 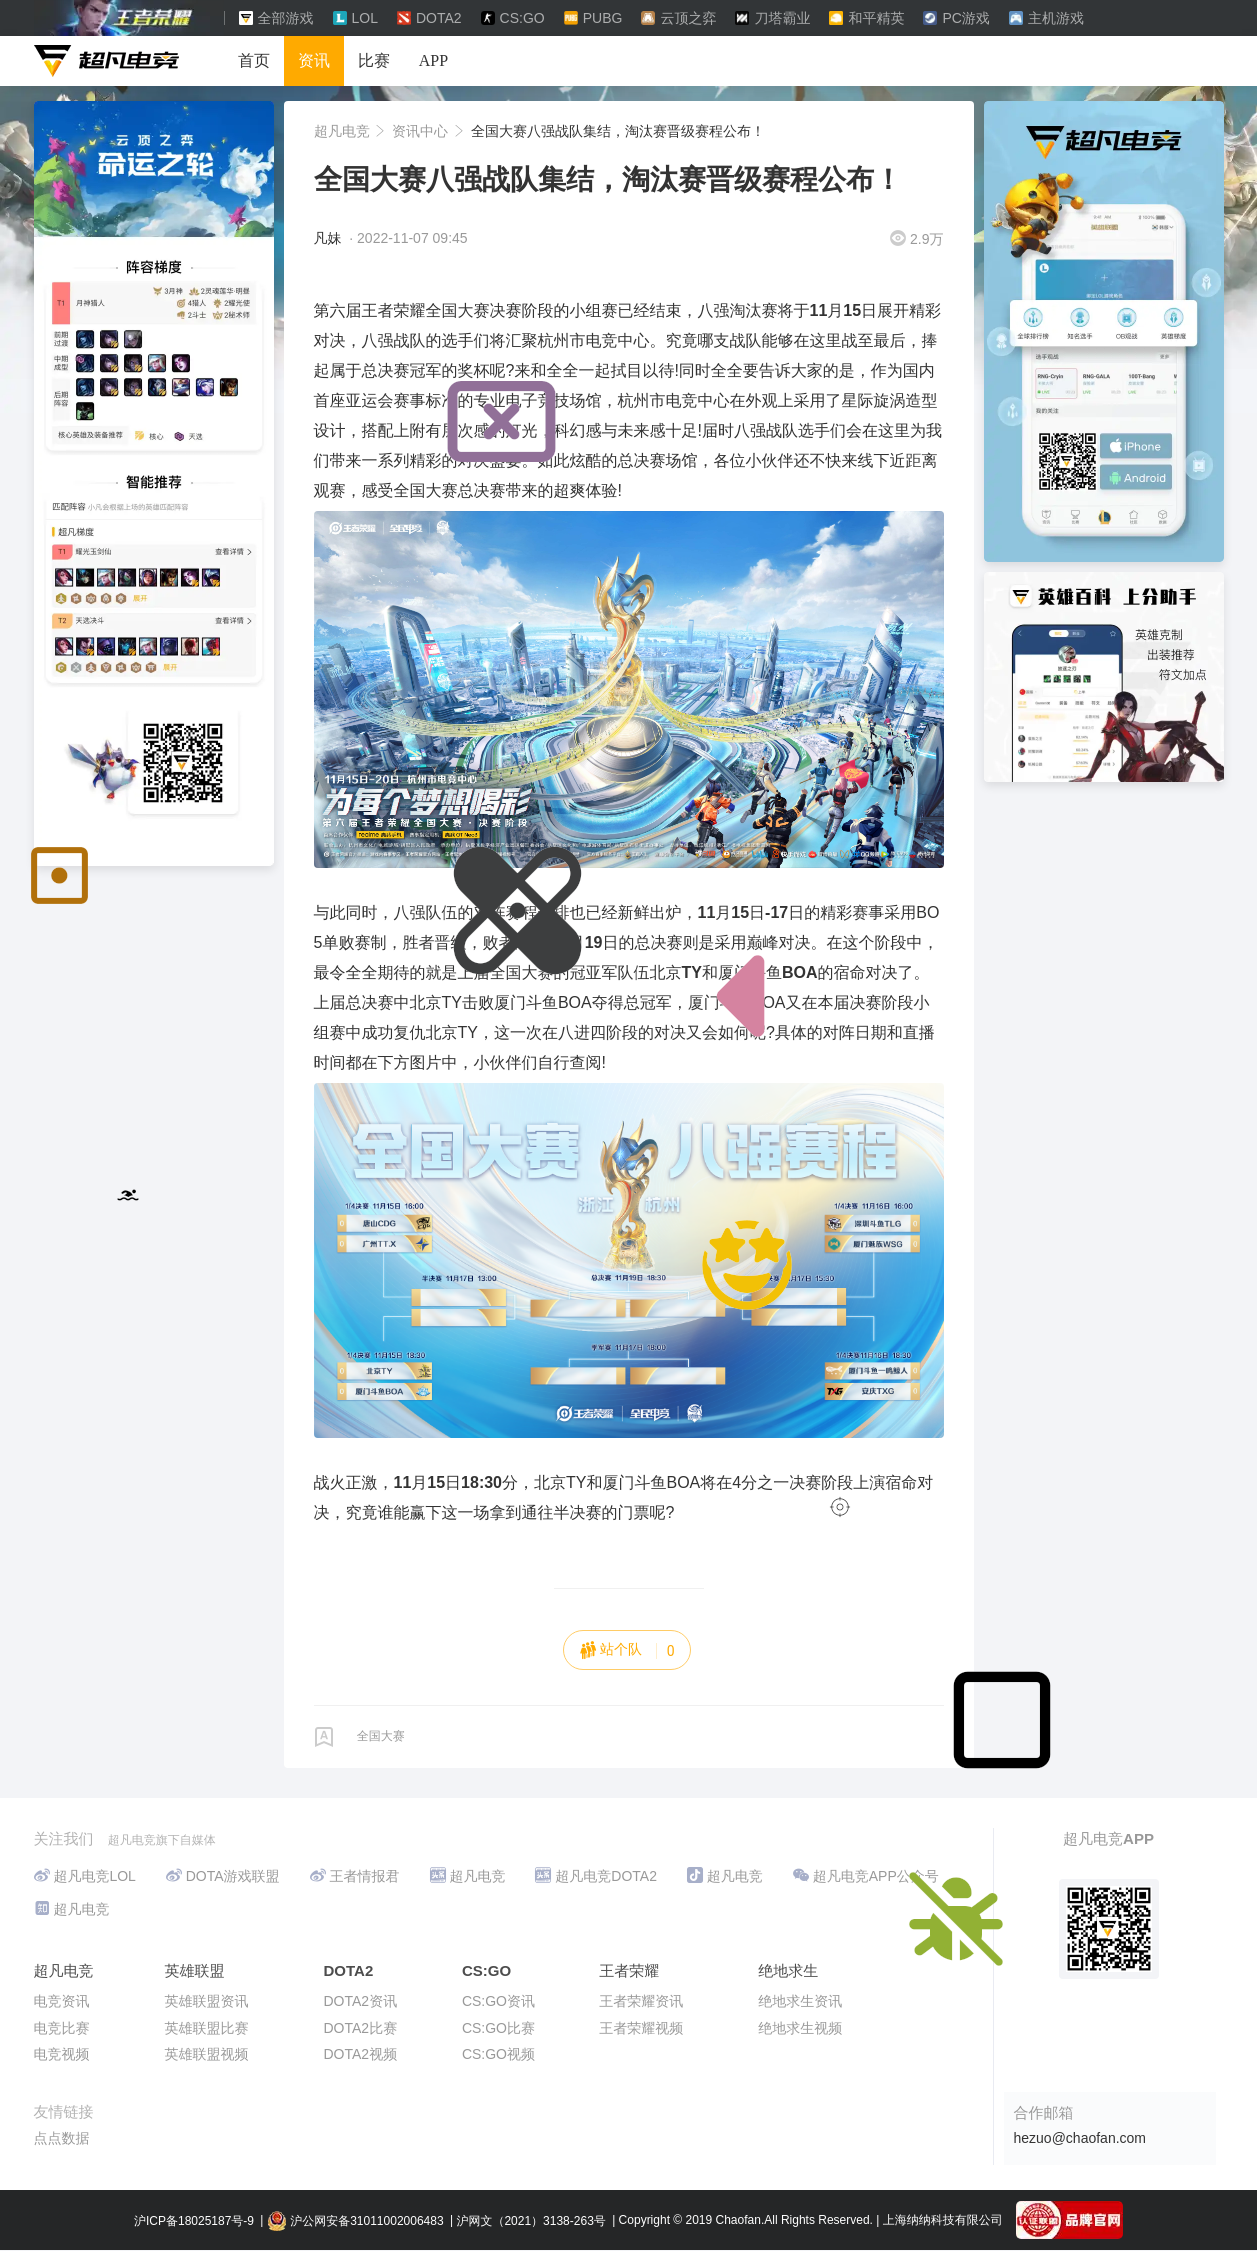 What do you see at coordinates (747, 1265) in the screenshot?
I see `rate something as amazing or five-star` at bounding box center [747, 1265].